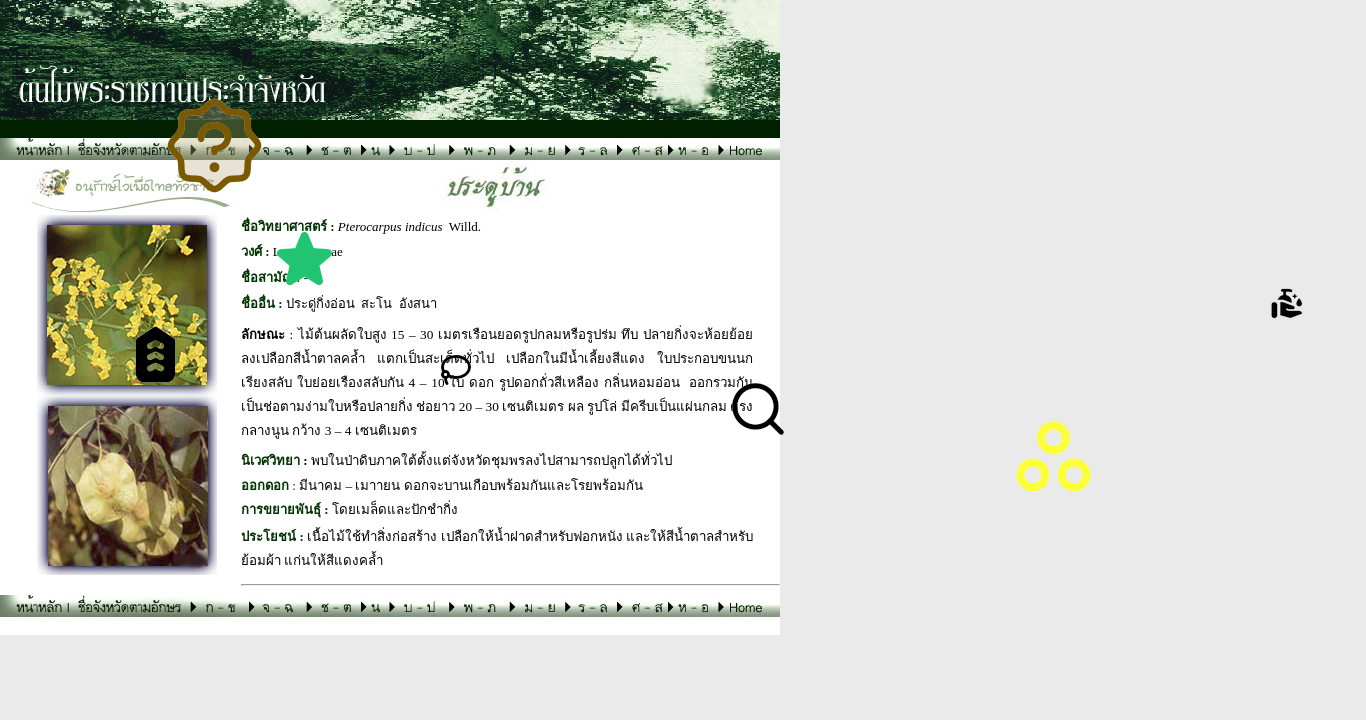  Describe the element at coordinates (1053, 458) in the screenshot. I see `open asana project management app` at that location.